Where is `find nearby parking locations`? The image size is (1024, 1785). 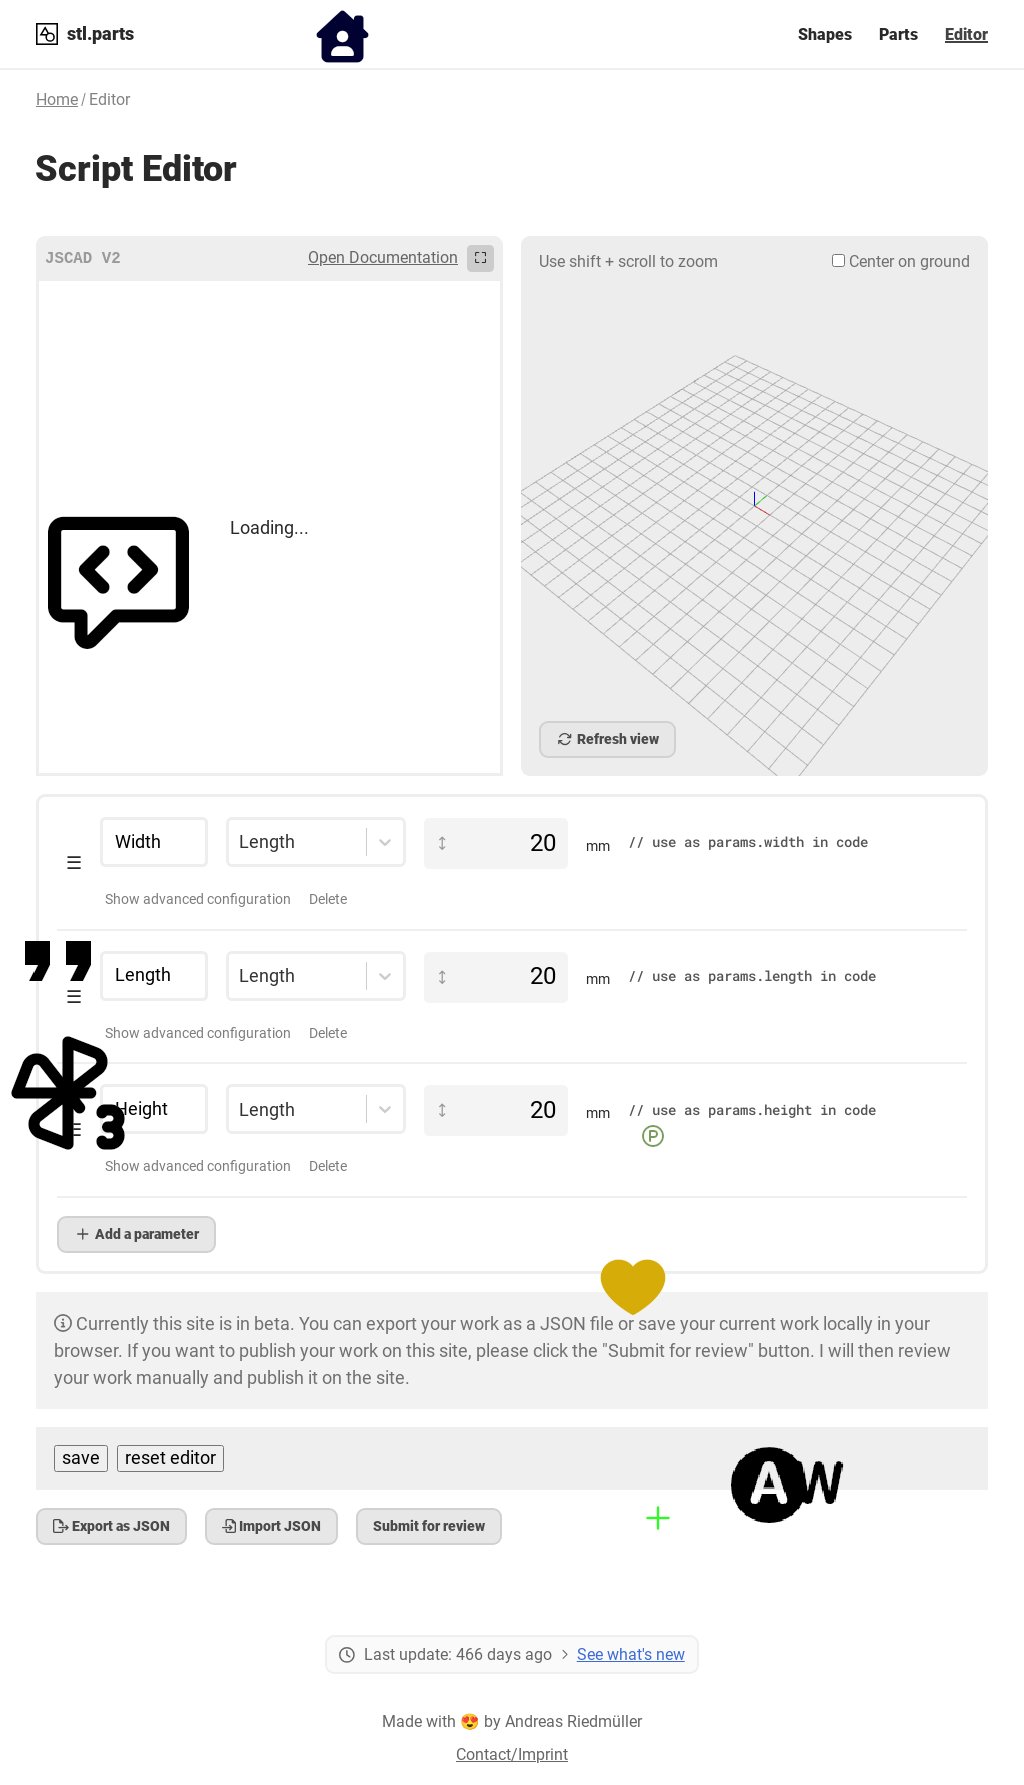
find nearby parking locations is located at coordinates (653, 1136).